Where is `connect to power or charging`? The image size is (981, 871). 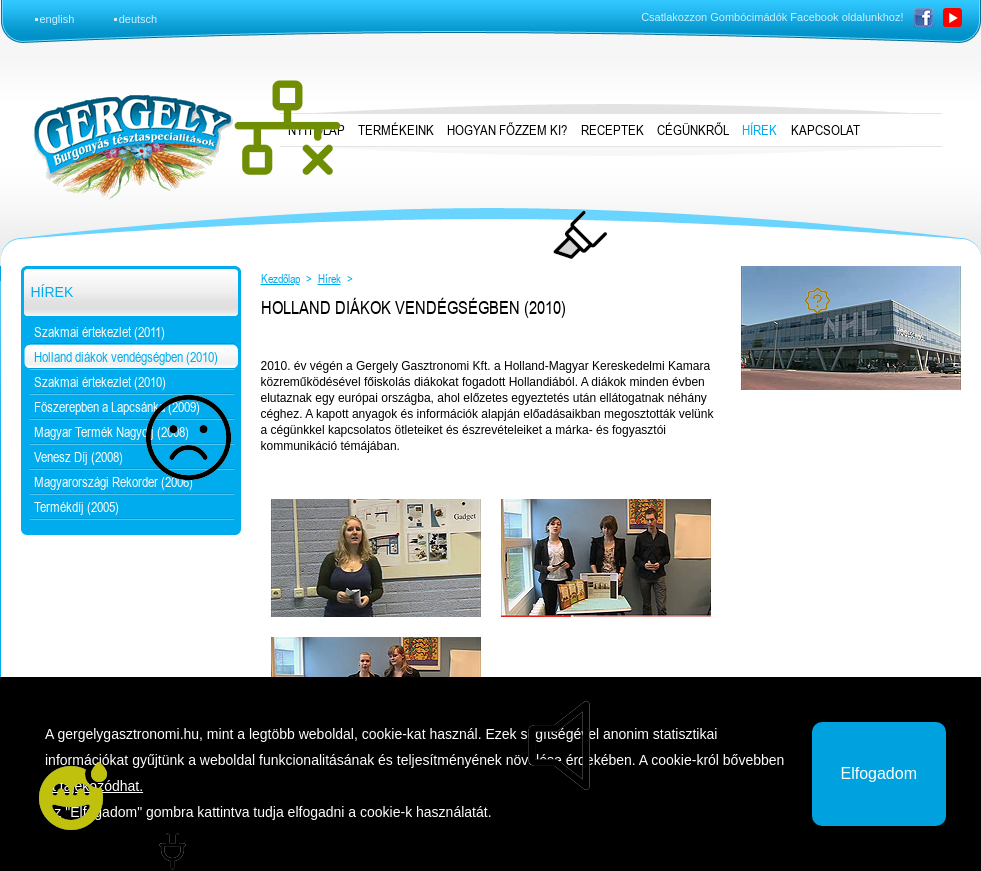 connect to power or charging is located at coordinates (172, 851).